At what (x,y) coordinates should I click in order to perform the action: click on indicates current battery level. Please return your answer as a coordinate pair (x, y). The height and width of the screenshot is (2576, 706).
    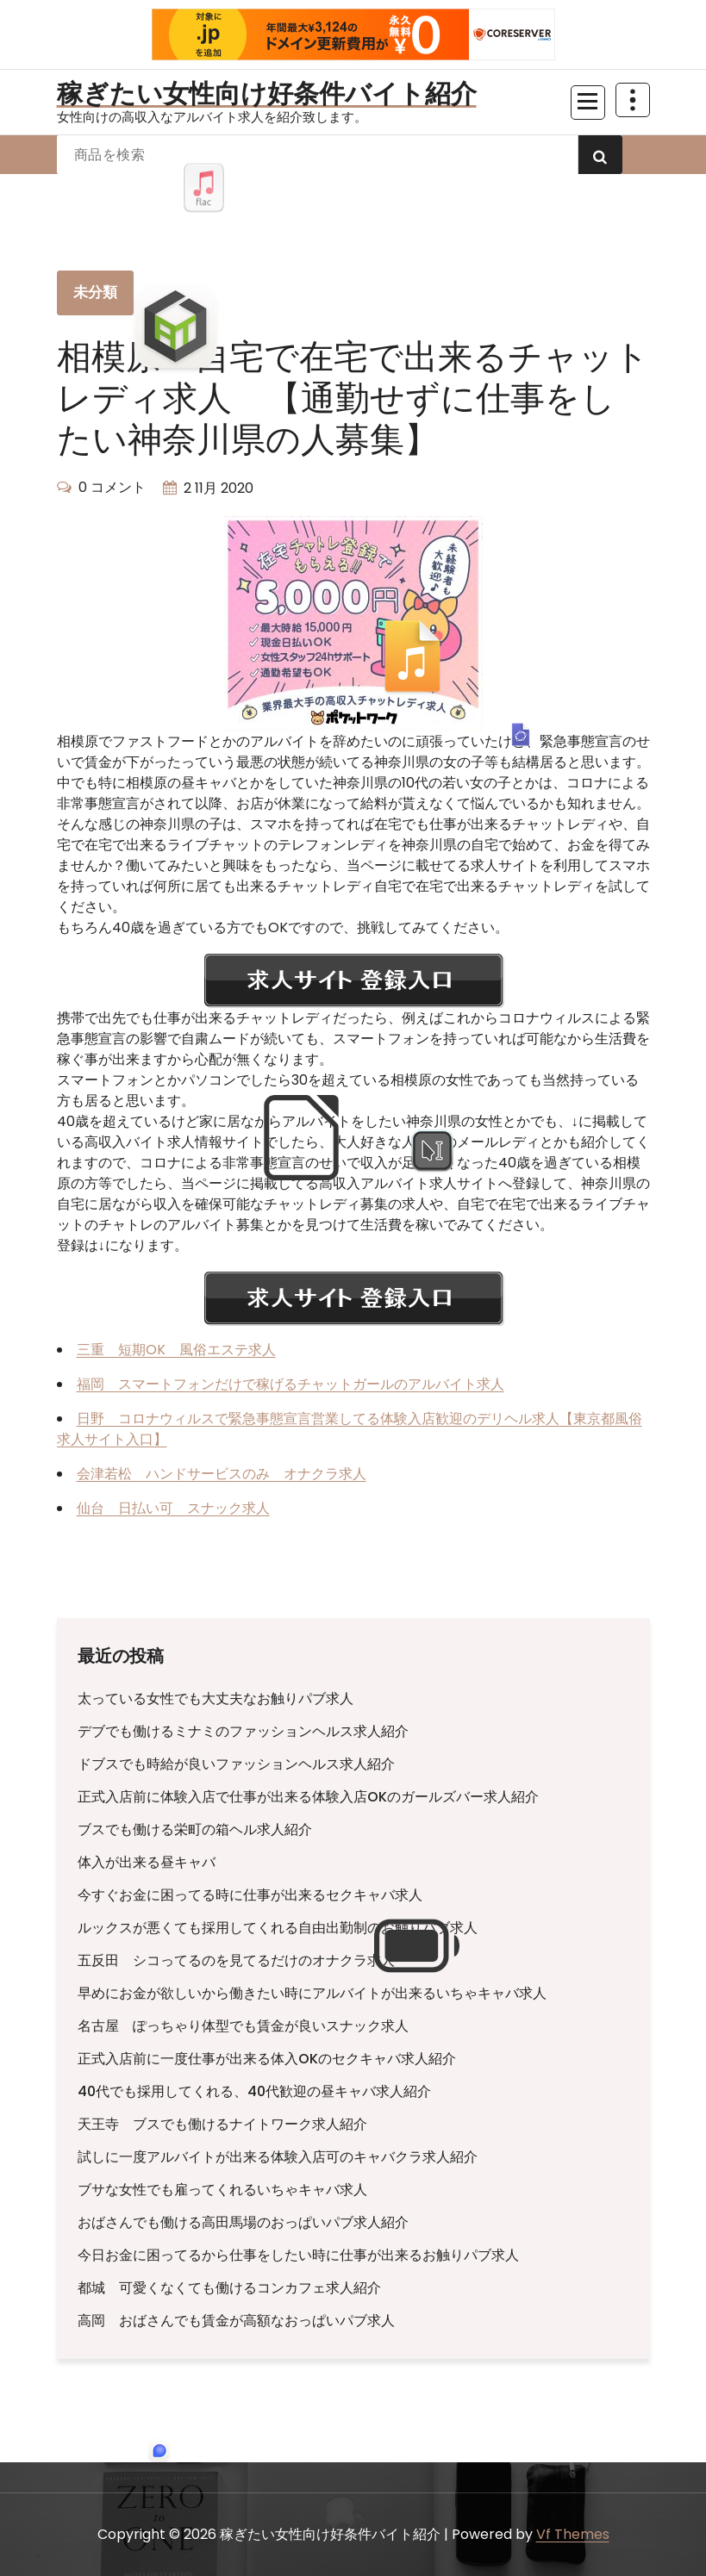
    Looking at the image, I should click on (416, 1945).